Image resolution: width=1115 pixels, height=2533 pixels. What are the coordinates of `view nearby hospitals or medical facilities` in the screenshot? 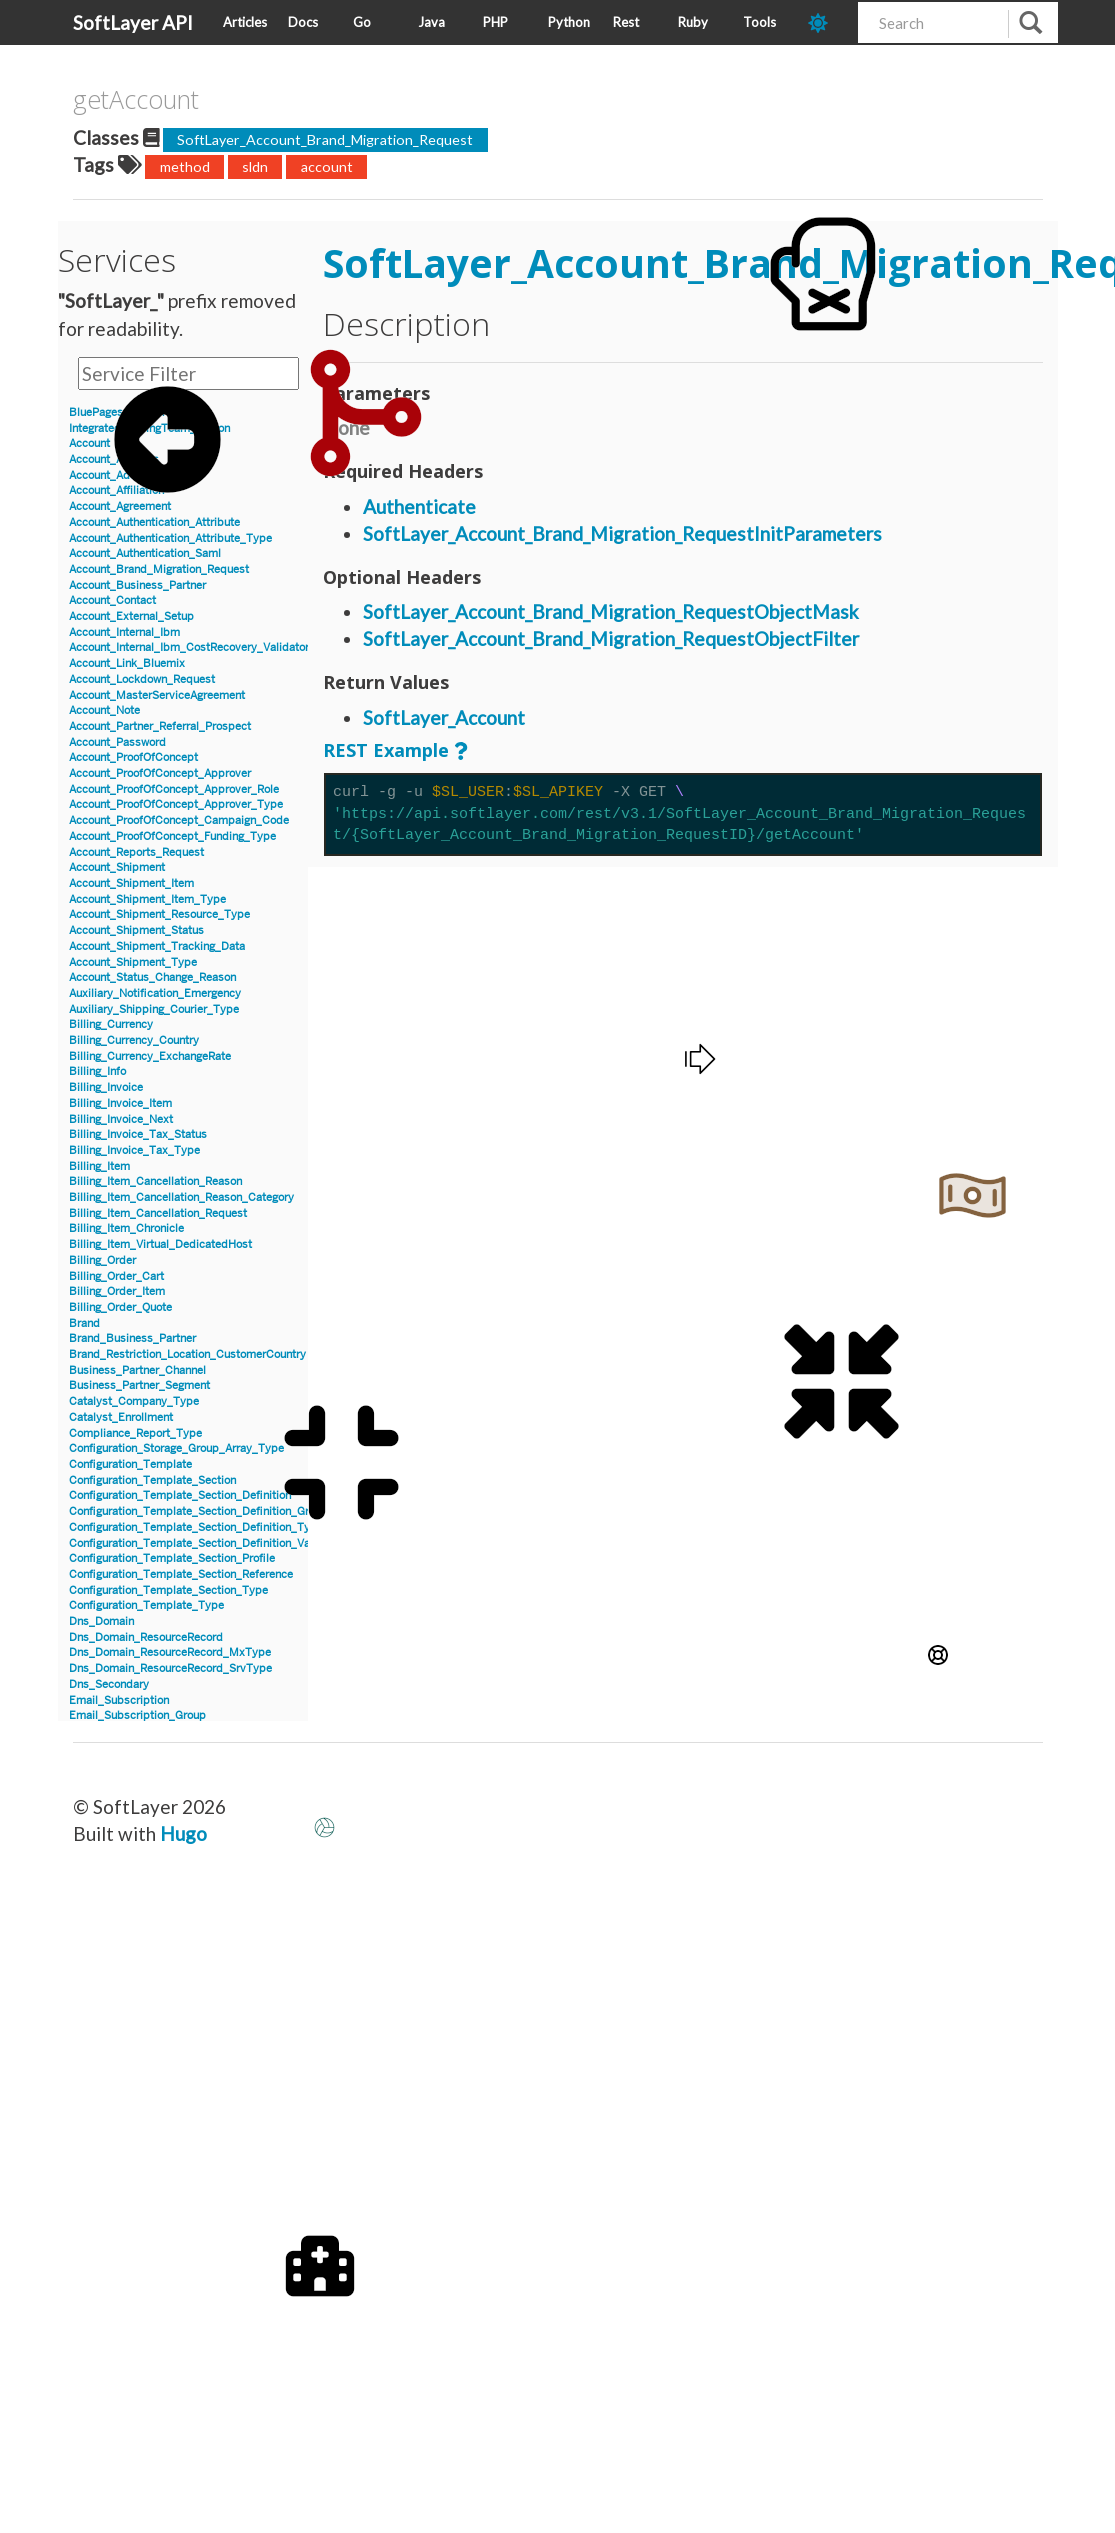 It's located at (320, 2266).